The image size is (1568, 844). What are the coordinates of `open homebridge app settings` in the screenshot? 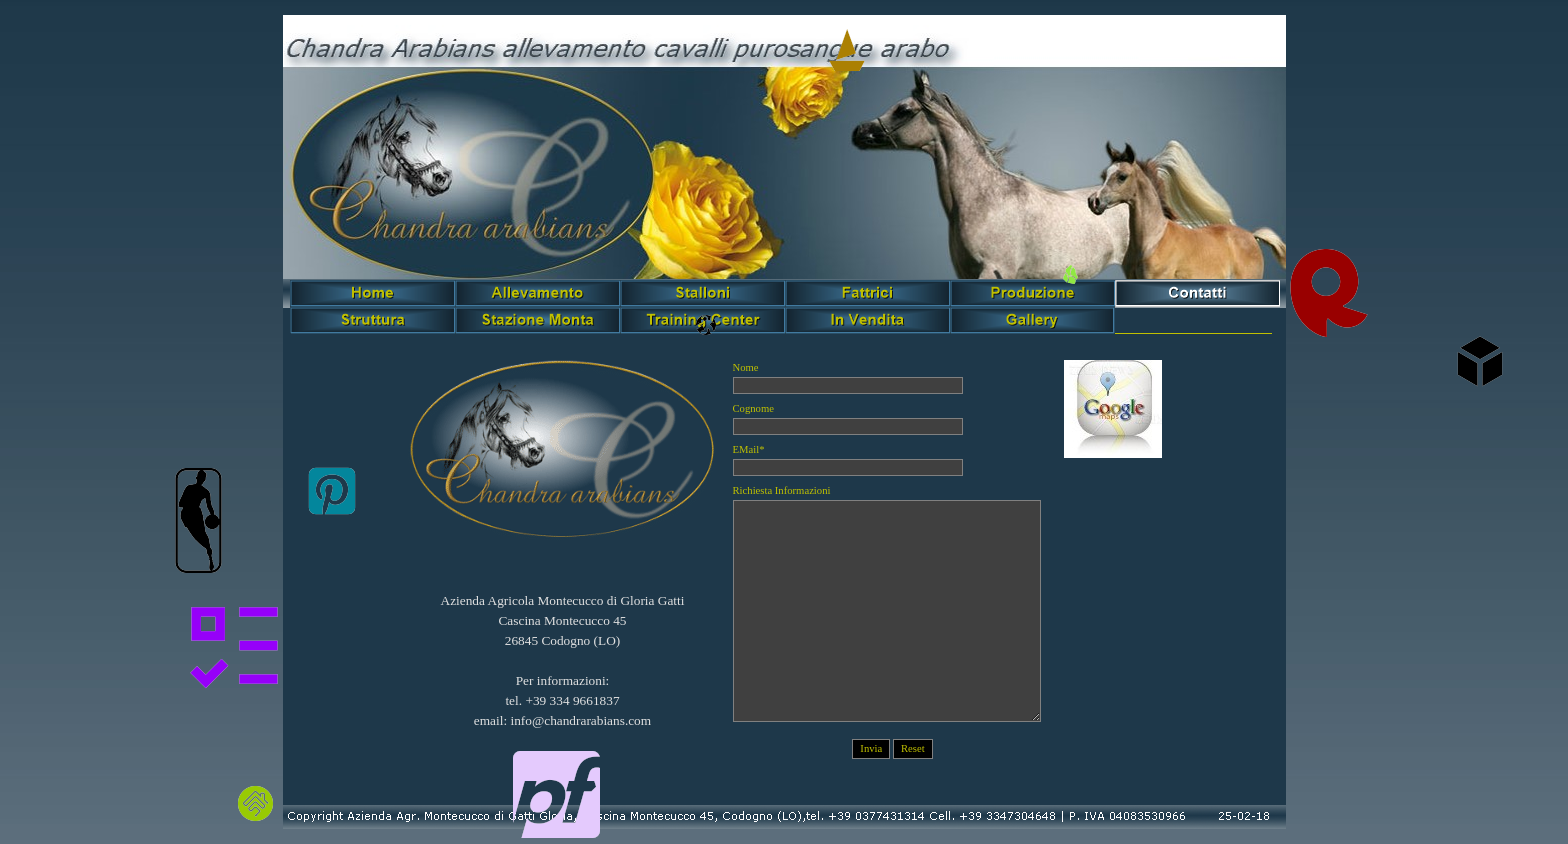 It's located at (255, 803).